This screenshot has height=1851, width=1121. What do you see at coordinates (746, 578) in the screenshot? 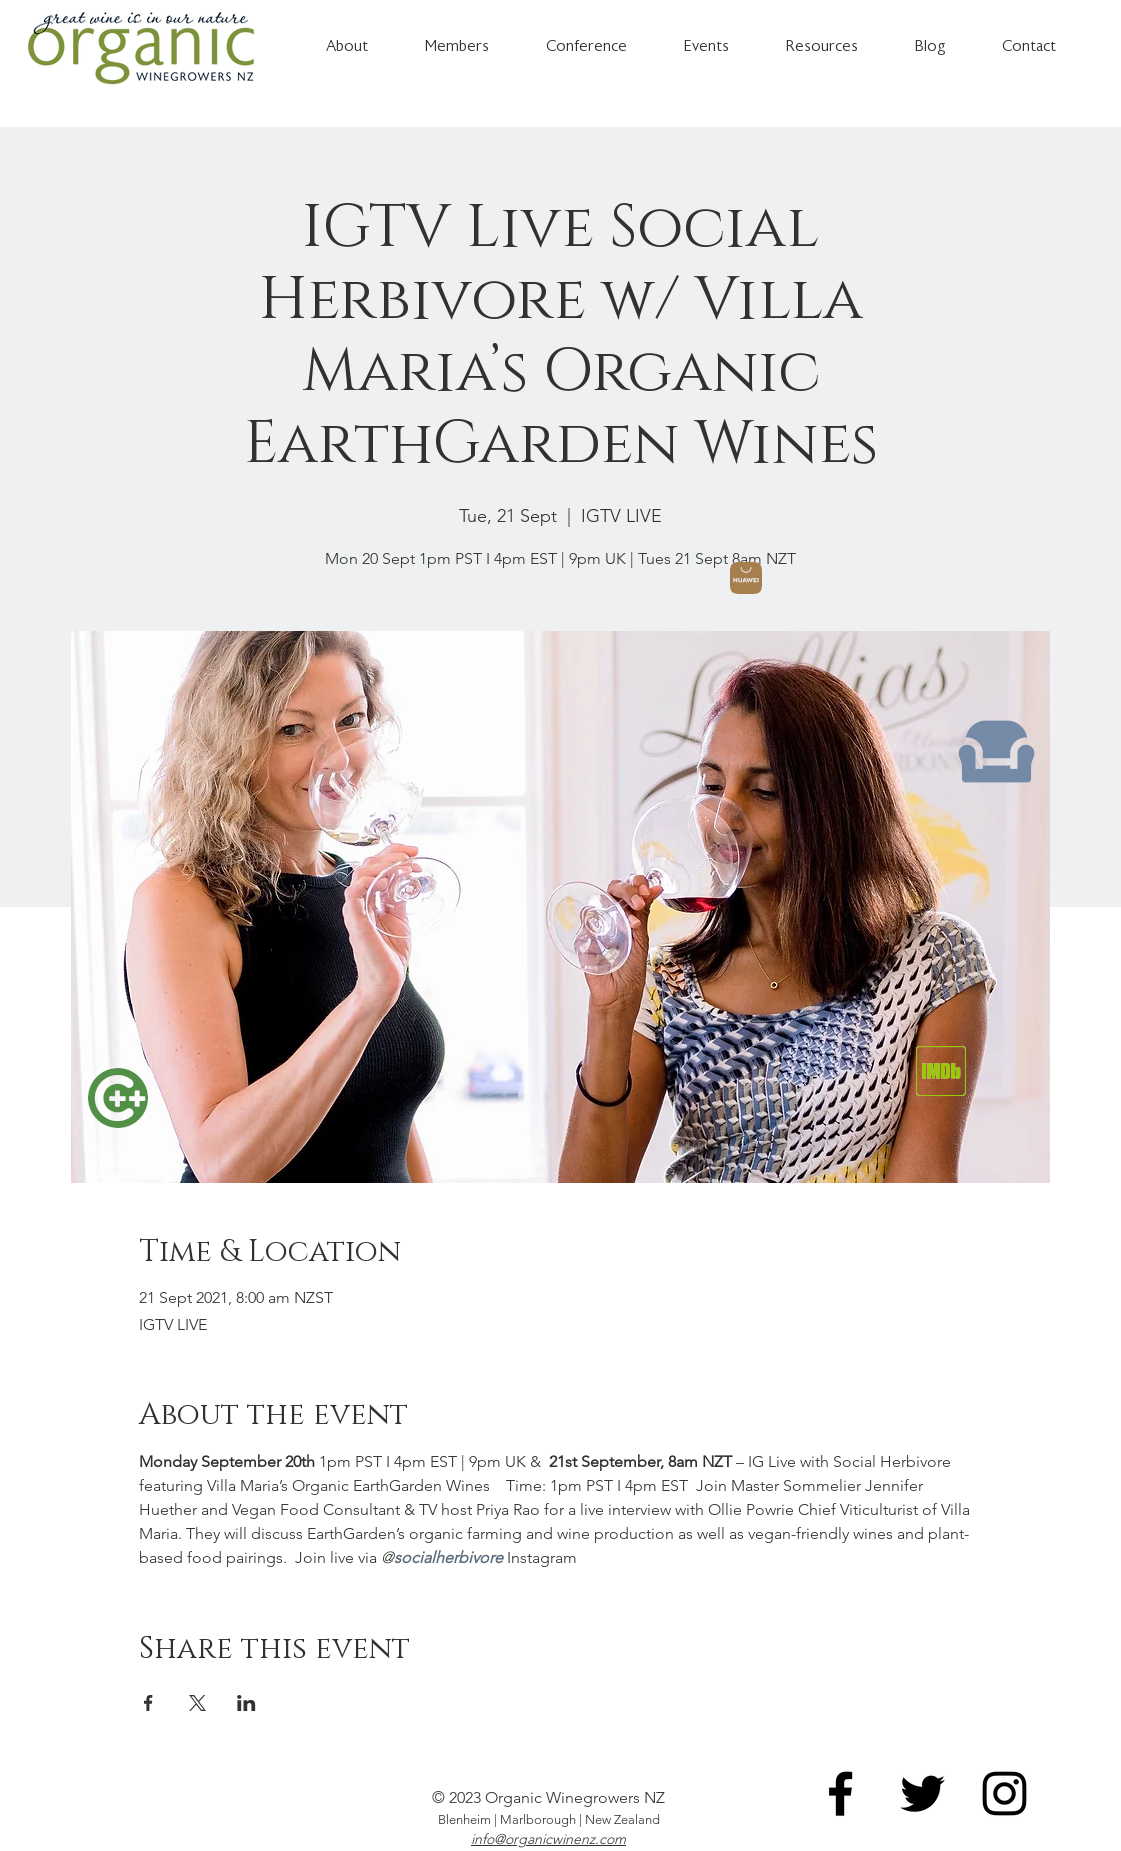
I see `open Huawei AppGallery store` at bounding box center [746, 578].